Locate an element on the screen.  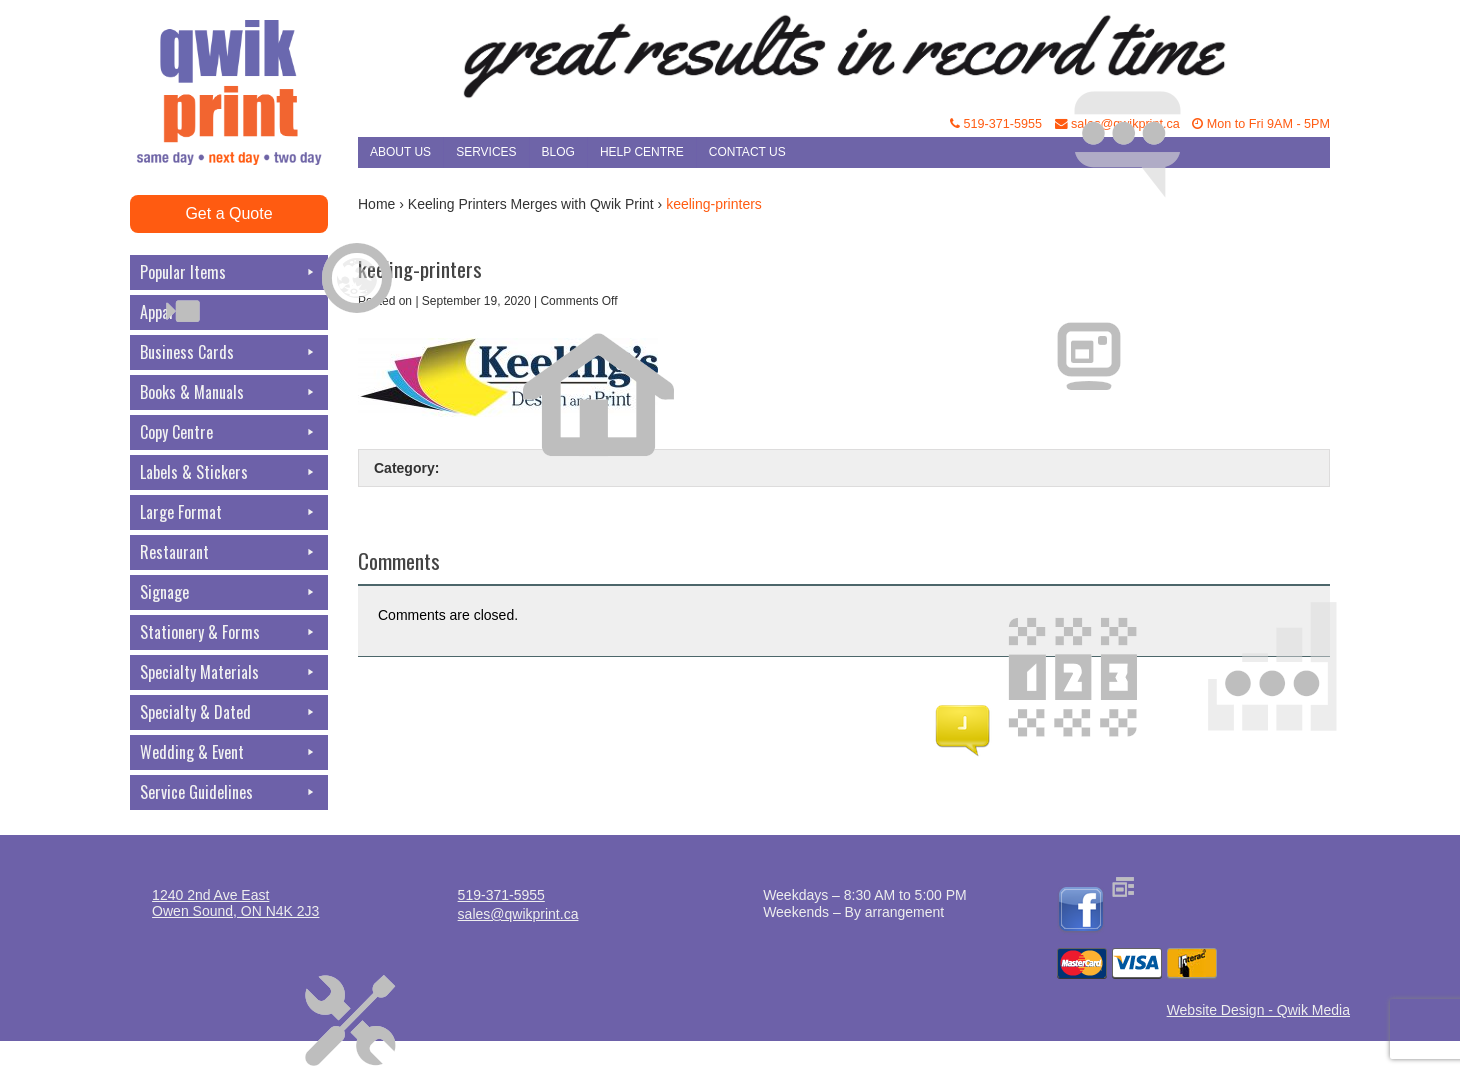
navigate to home screen is located at coordinates (598, 399).